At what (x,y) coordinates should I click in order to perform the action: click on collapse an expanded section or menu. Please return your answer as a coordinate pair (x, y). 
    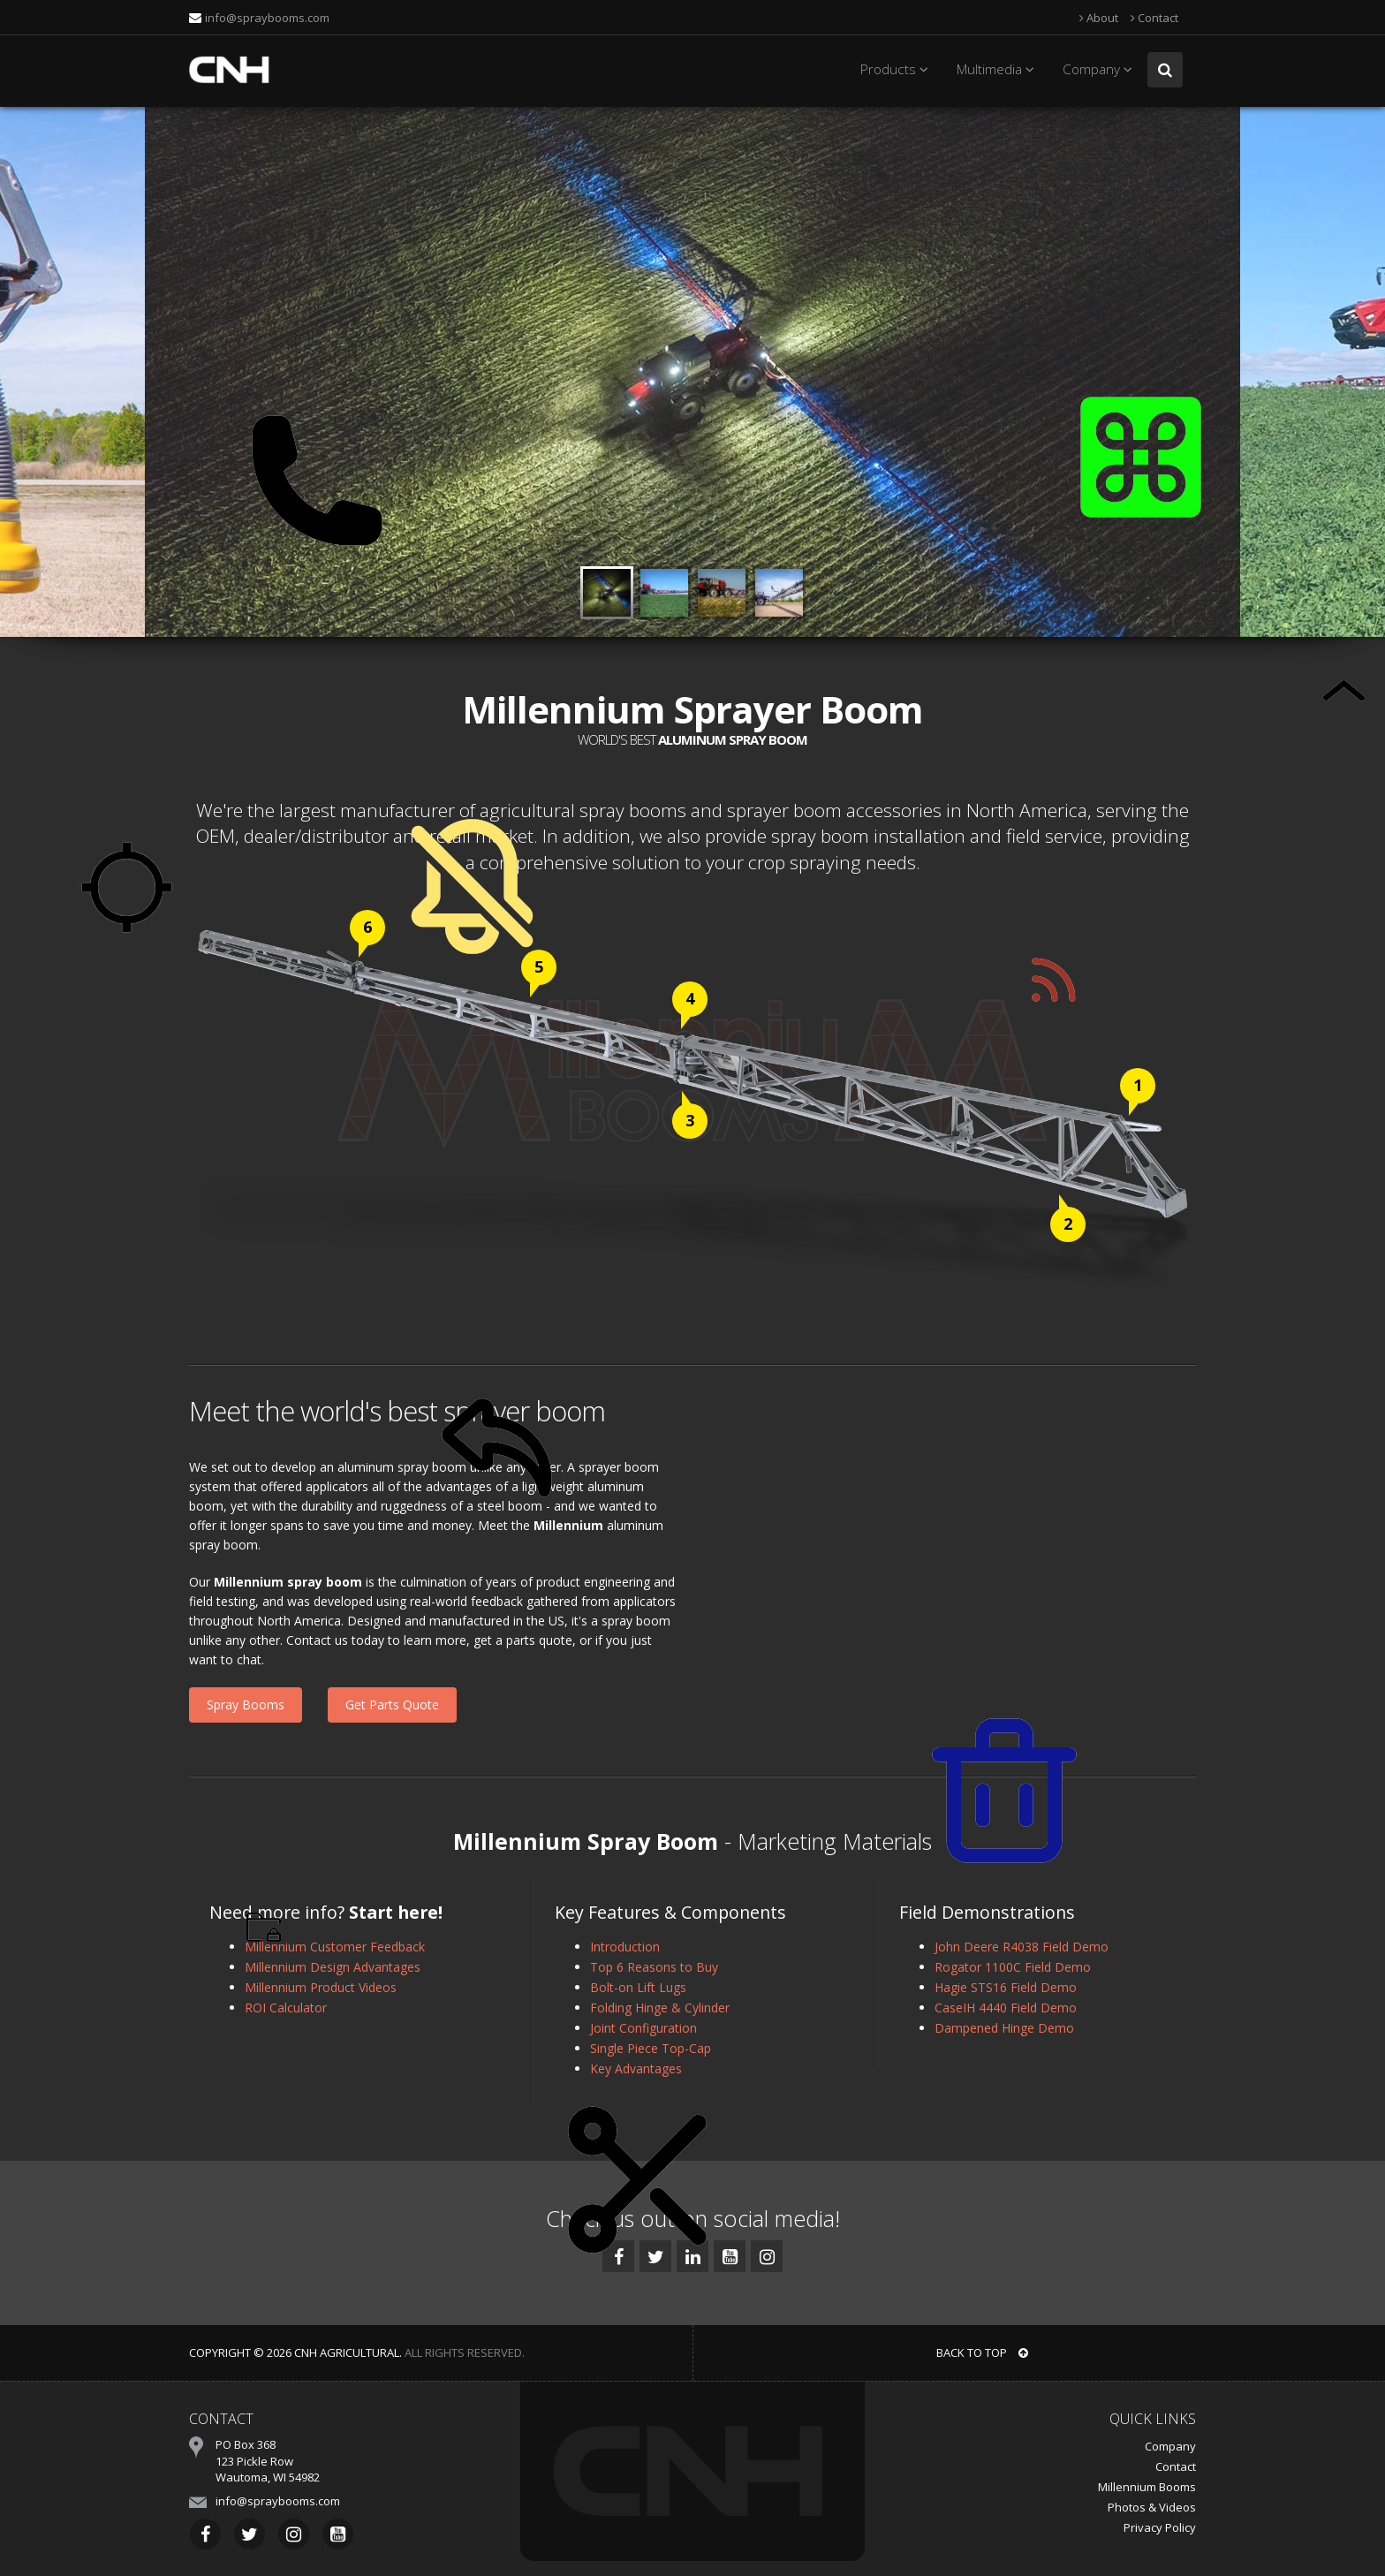
    Looking at the image, I should click on (1343, 692).